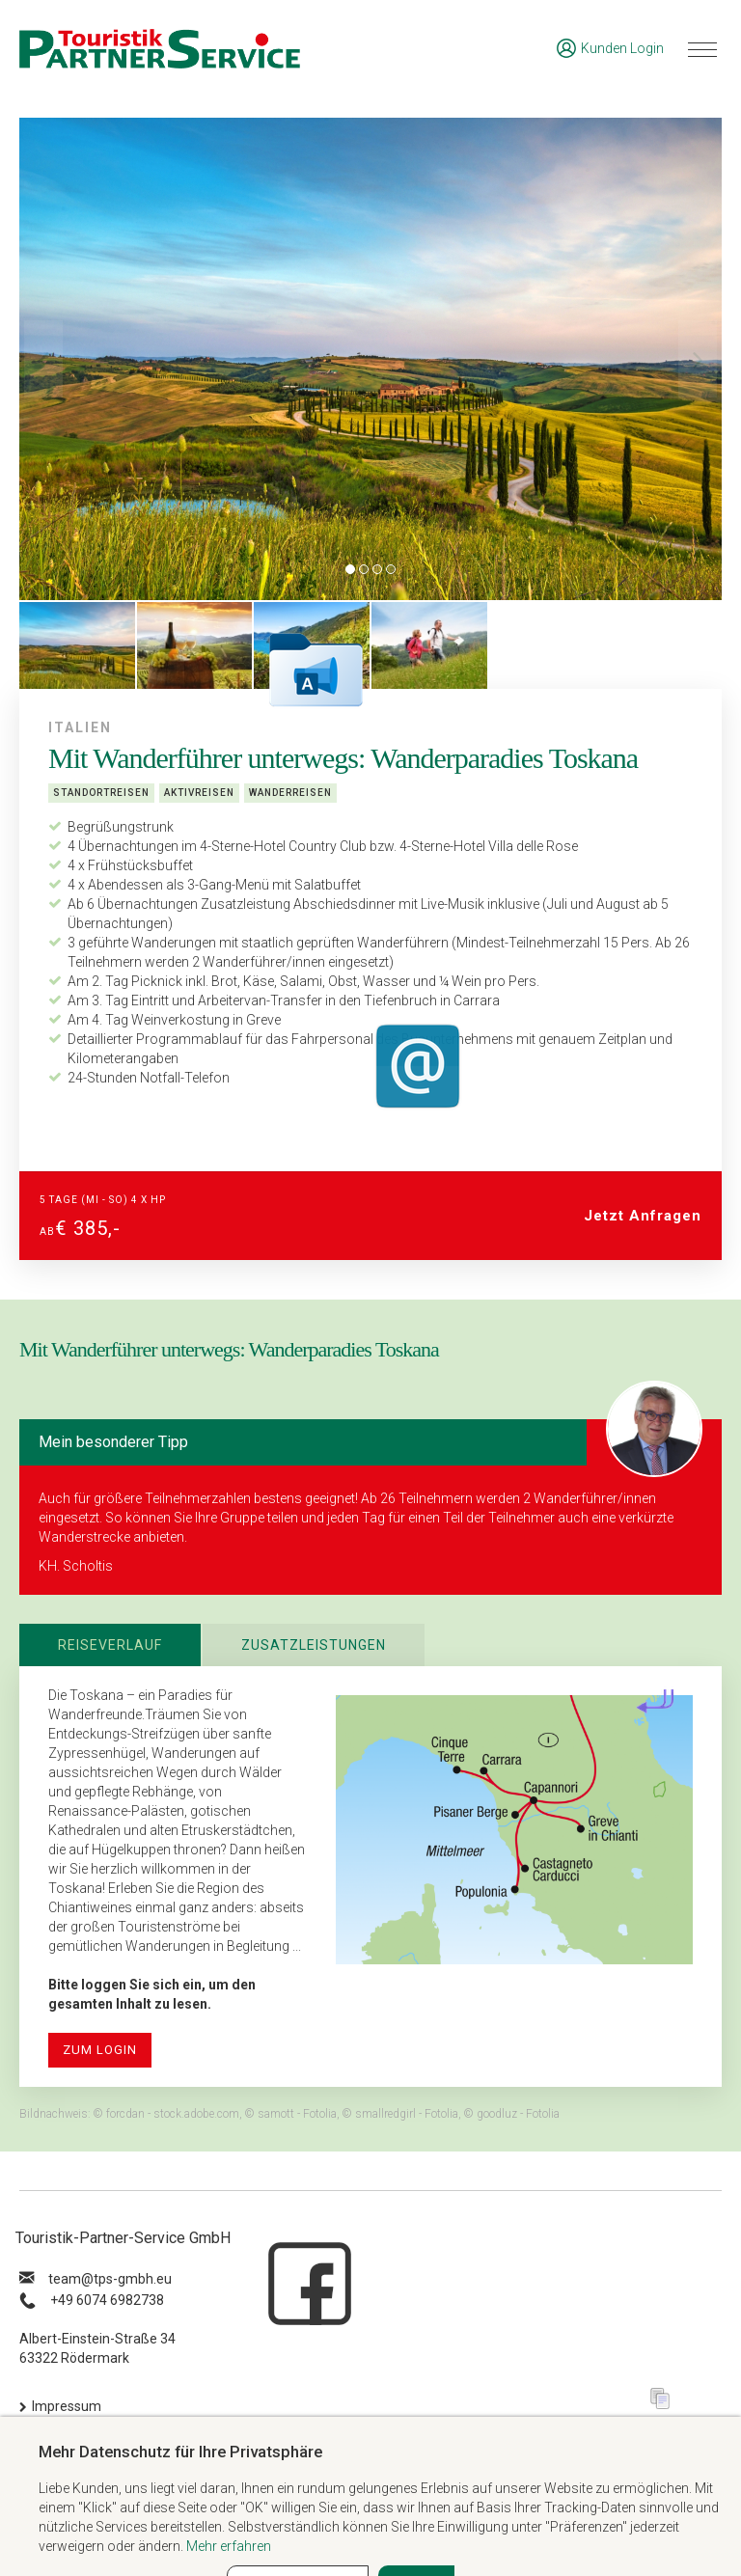 The height and width of the screenshot is (2576, 741). I want to click on access online accounts settings, so click(418, 1066).